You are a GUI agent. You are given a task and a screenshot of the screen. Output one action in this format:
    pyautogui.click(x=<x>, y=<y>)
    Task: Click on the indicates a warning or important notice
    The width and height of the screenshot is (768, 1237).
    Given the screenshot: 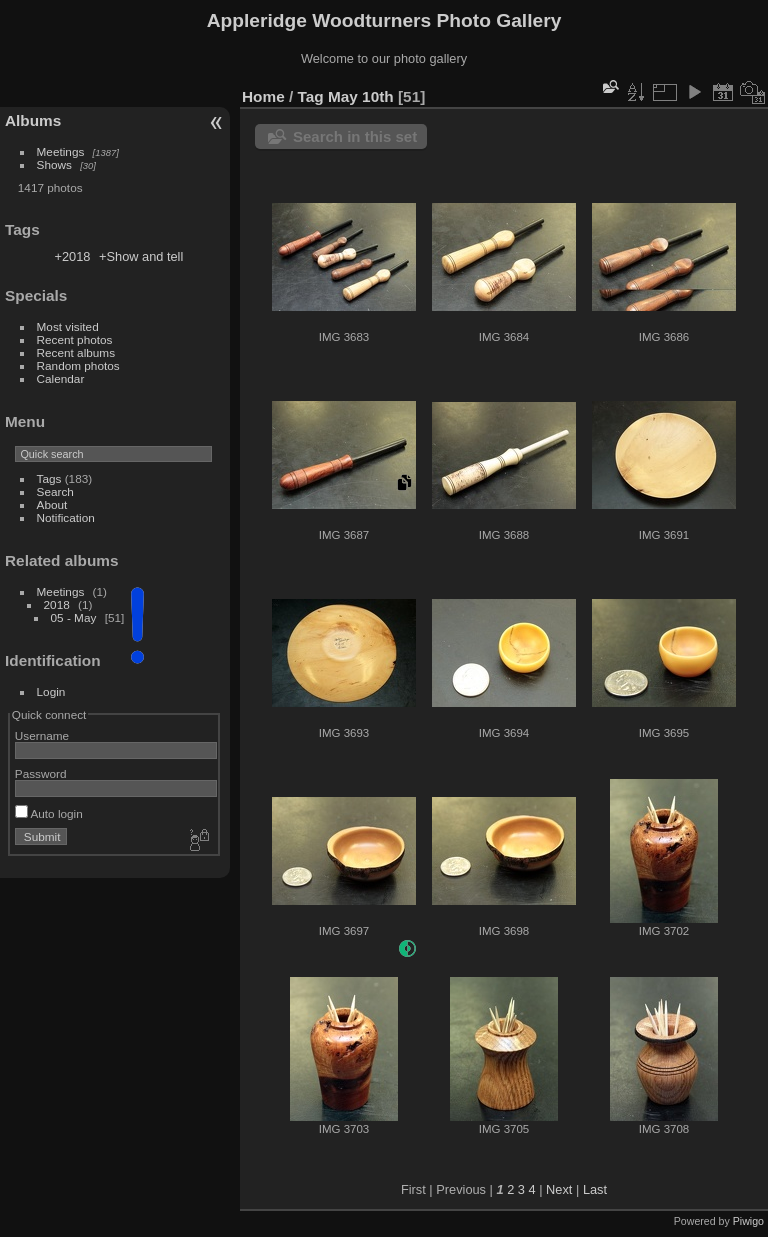 What is the action you would take?
    pyautogui.click(x=137, y=625)
    